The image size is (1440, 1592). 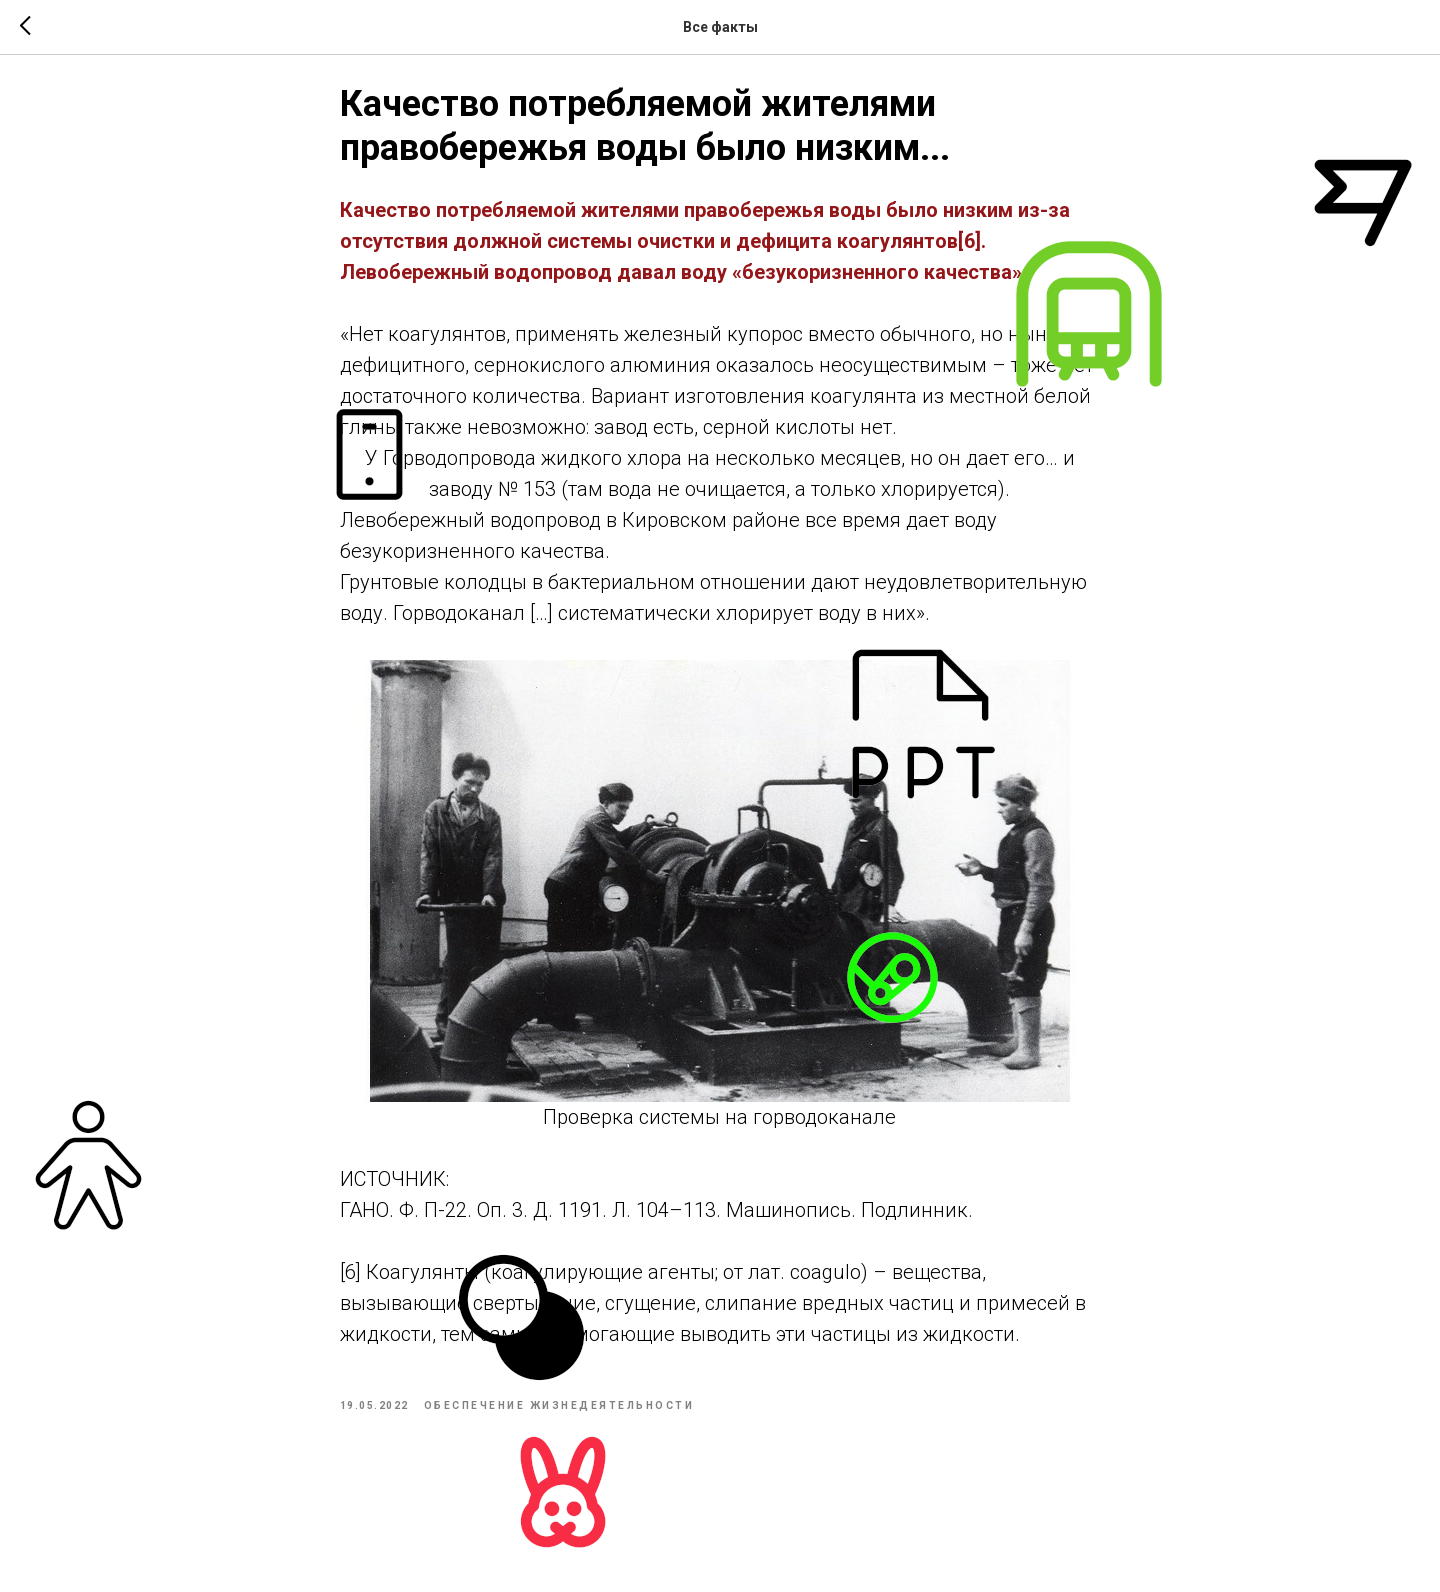 I want to click on access subway or metro transit information, so click(x=1089, y=320).